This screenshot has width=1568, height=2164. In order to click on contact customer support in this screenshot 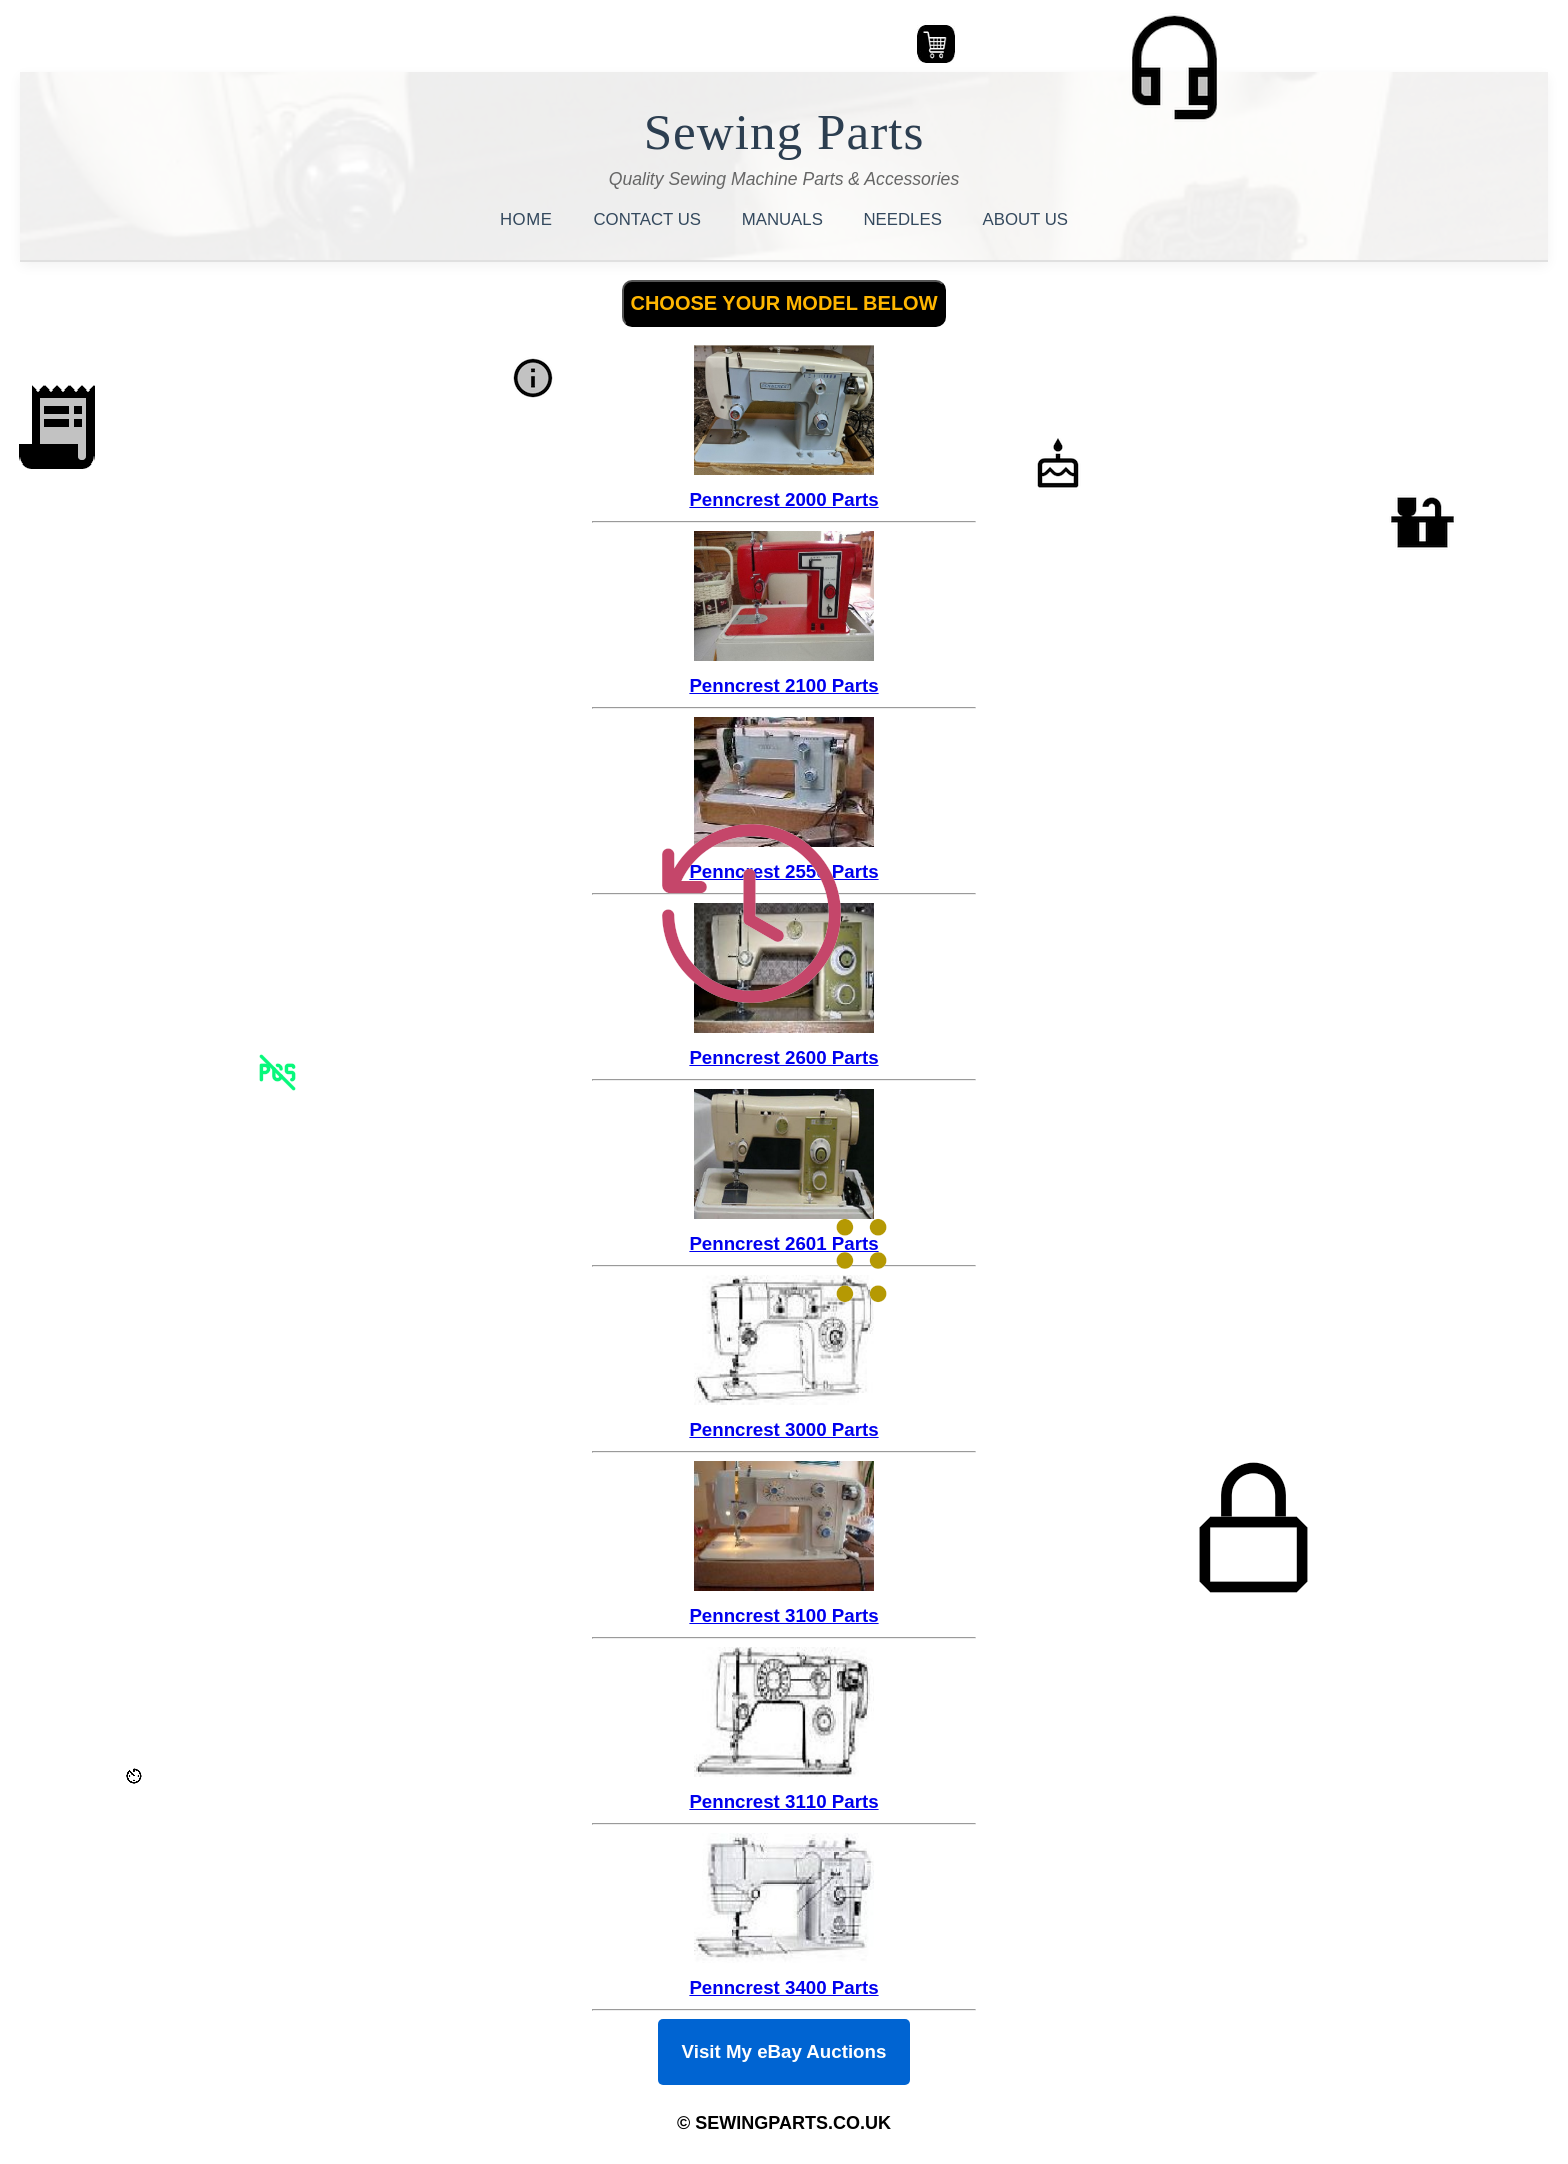, I will do `click(1174, 67)`.